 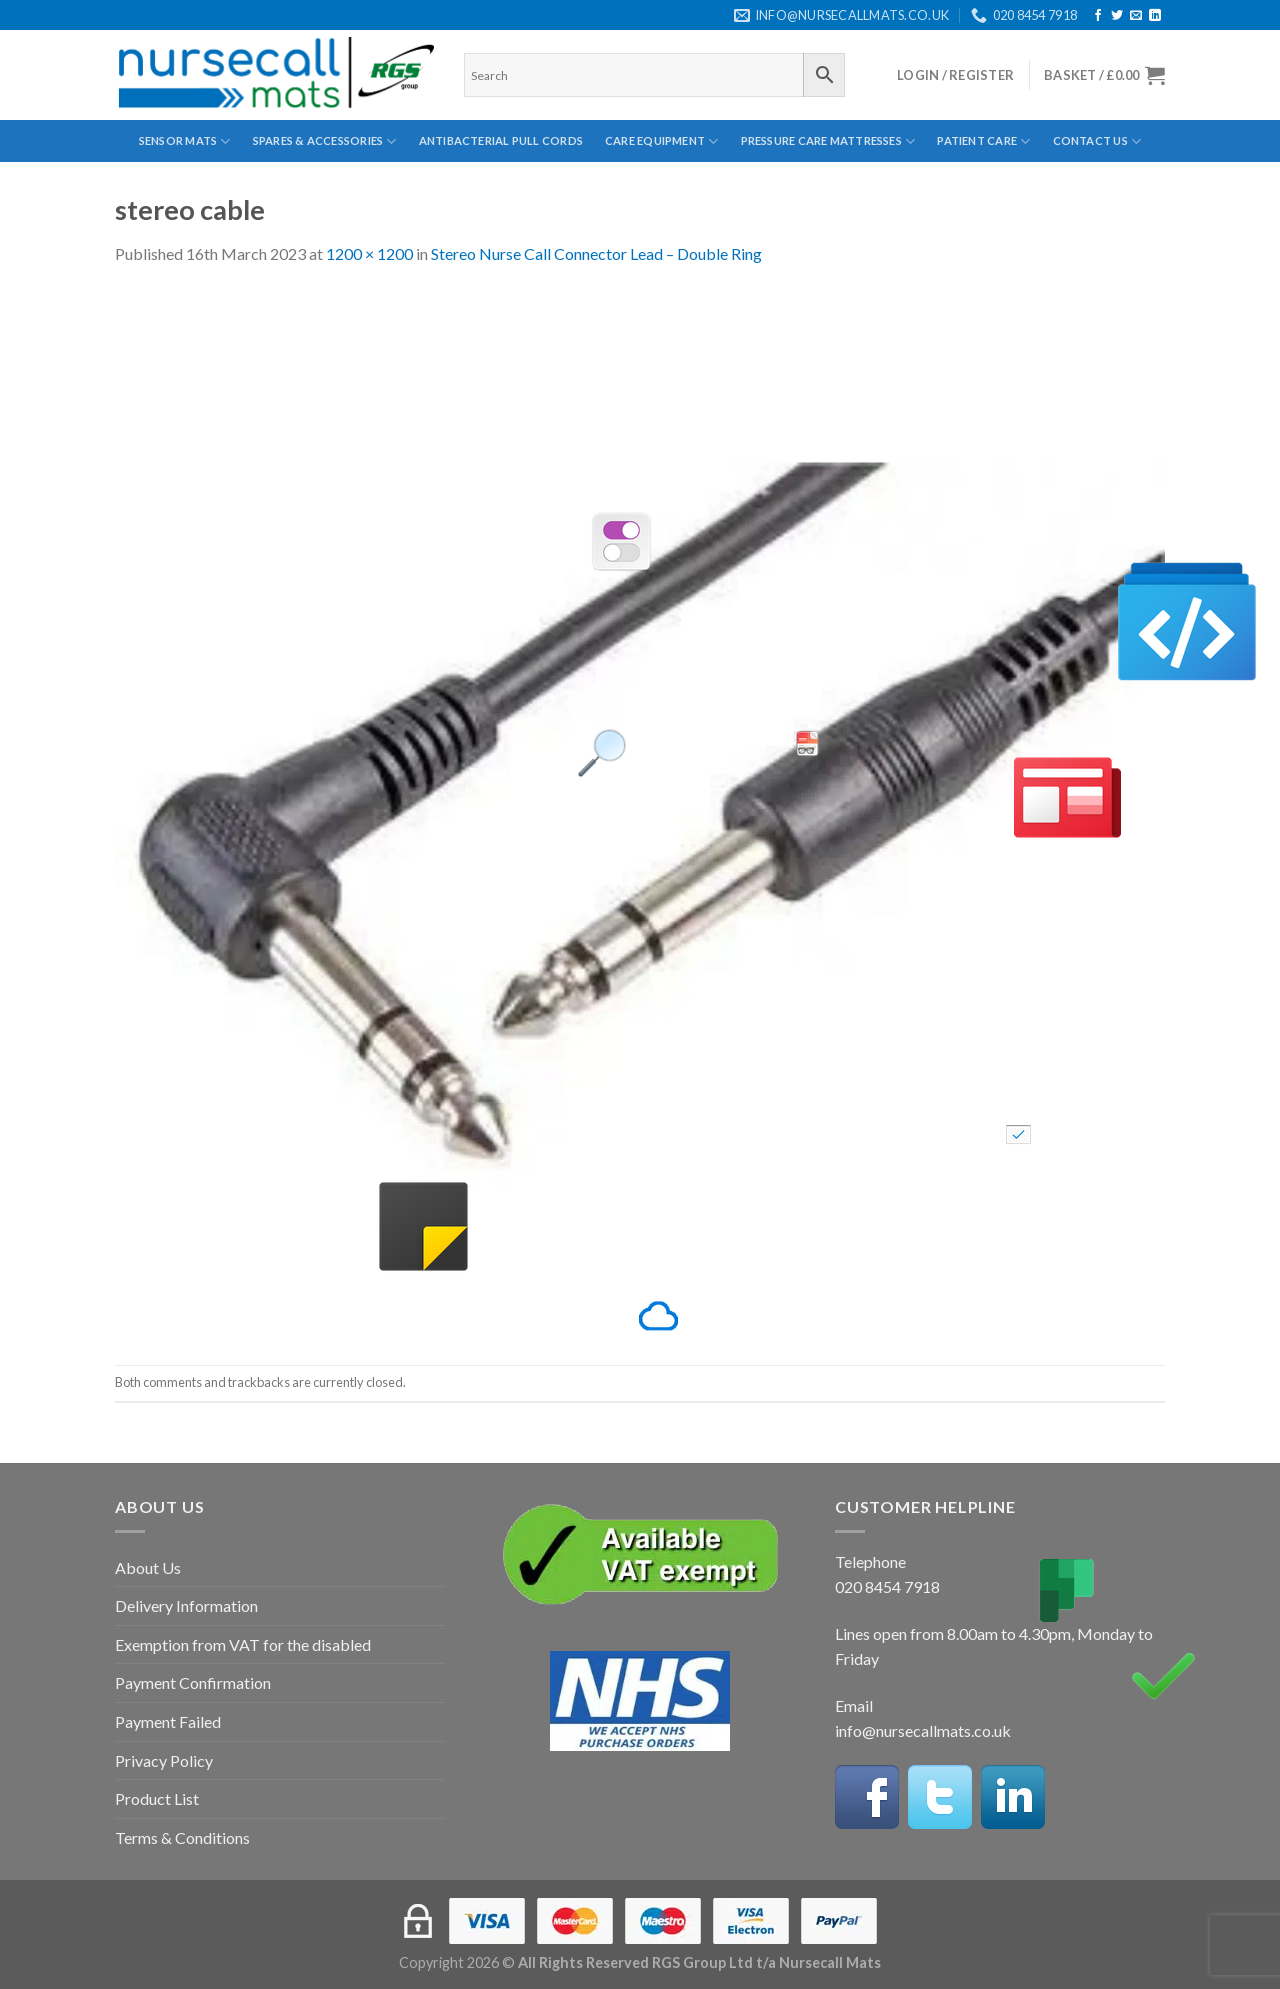 What do you see at coordinates (423, 1226) in the screenshot?
I see `open sticky notes app` at bounding box center [423, 1226].